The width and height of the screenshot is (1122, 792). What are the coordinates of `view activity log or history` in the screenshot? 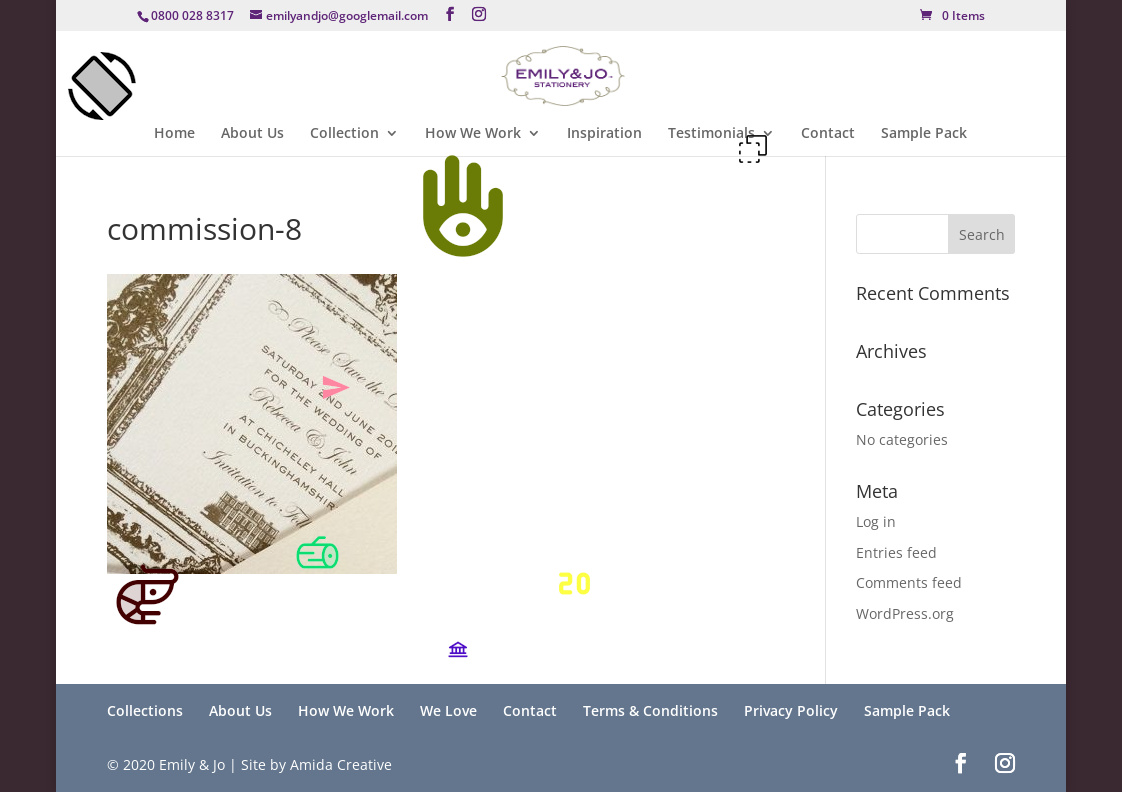 It's located at (317, 554).